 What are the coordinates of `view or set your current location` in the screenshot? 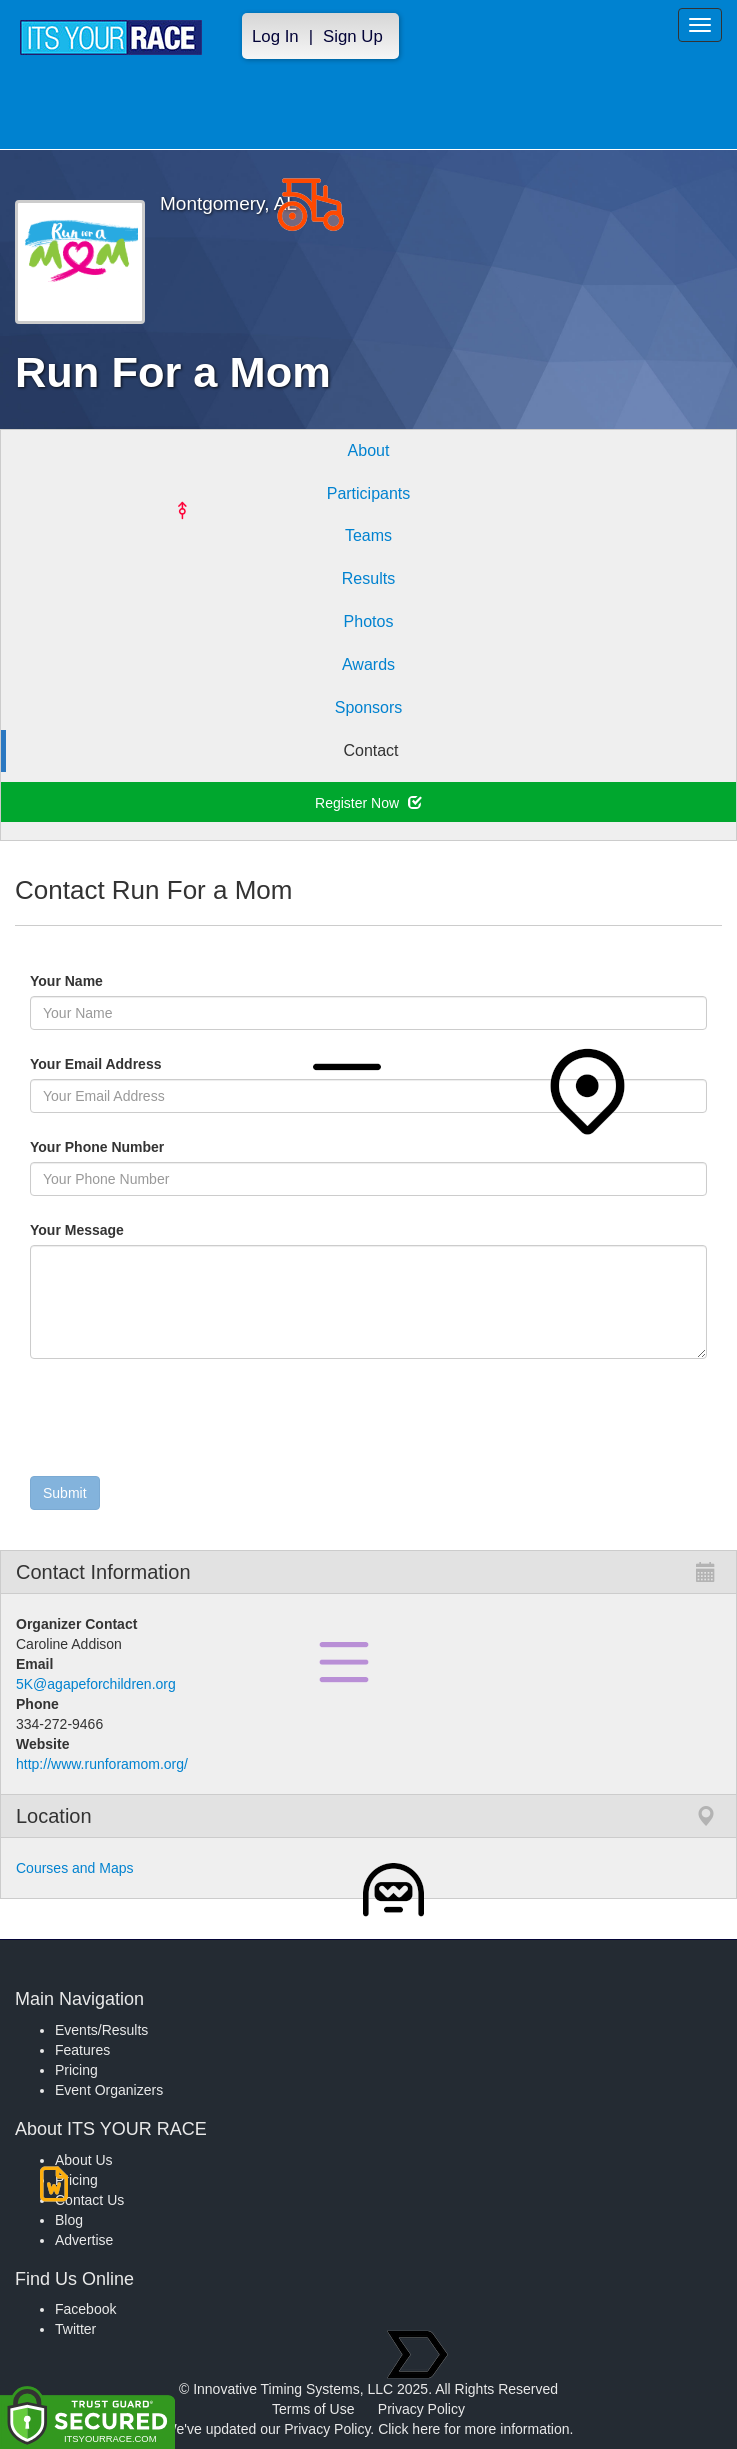 It's located at (587, 1091).